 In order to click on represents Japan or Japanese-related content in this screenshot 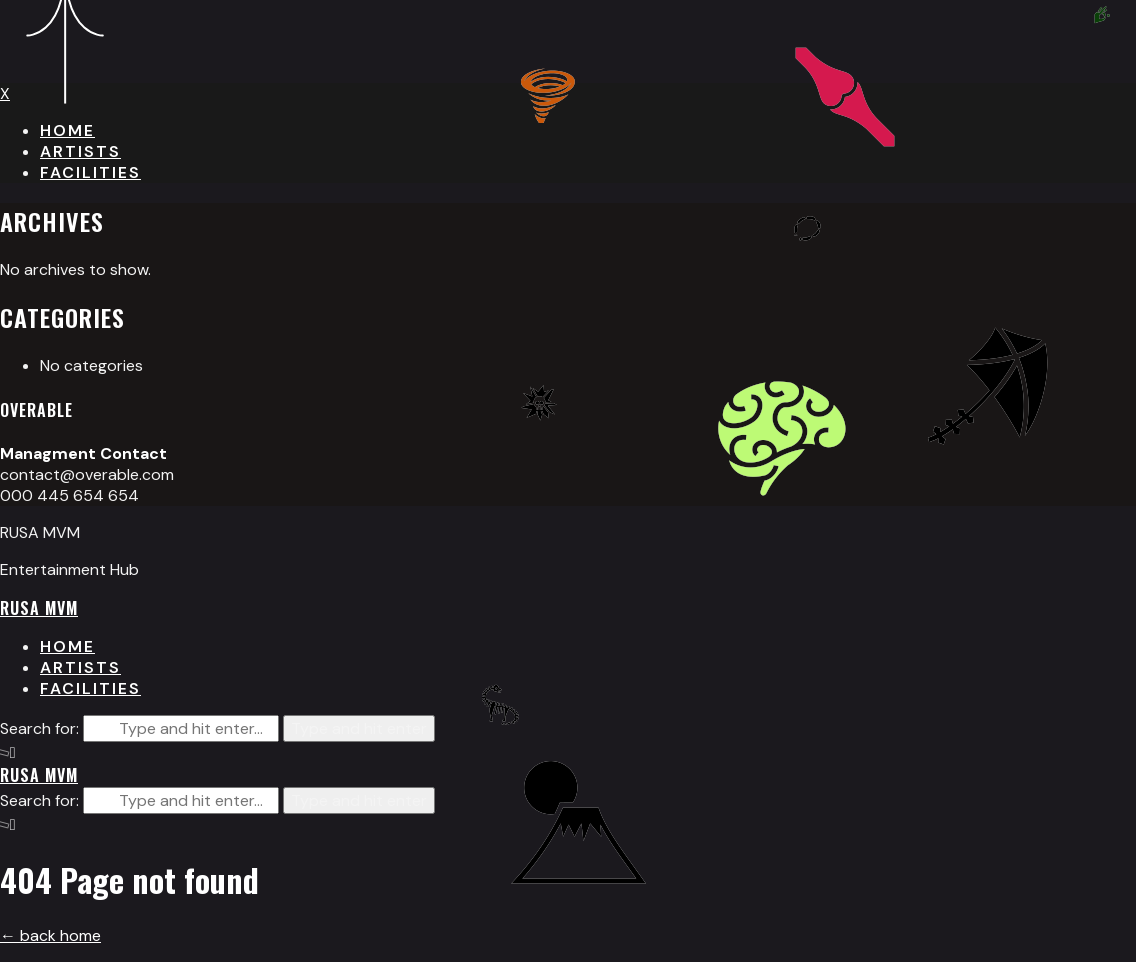, I will do `click(579, 819)`.